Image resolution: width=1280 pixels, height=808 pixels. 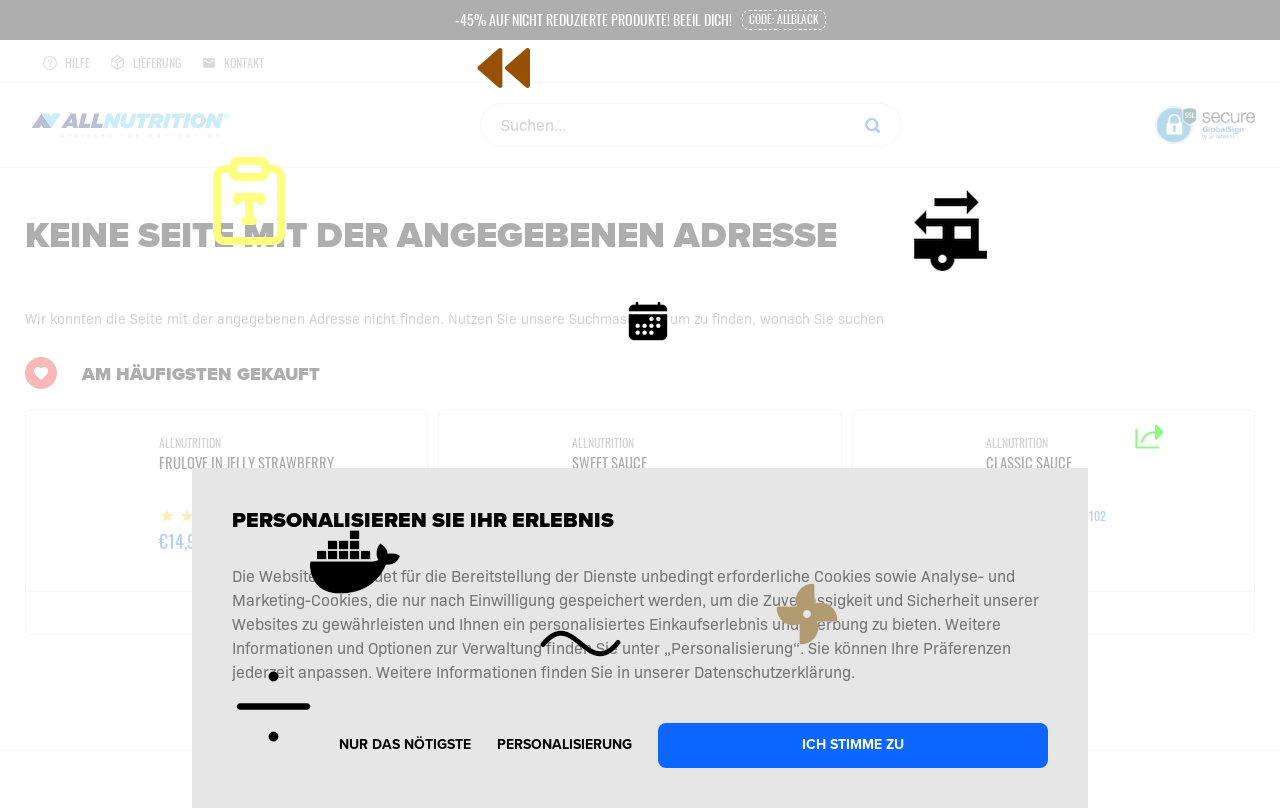 What do you see at coordinates (580, 643) in the screenshot?
I see `indicates an approximate or estimated value` at bounding box center [580, 643].